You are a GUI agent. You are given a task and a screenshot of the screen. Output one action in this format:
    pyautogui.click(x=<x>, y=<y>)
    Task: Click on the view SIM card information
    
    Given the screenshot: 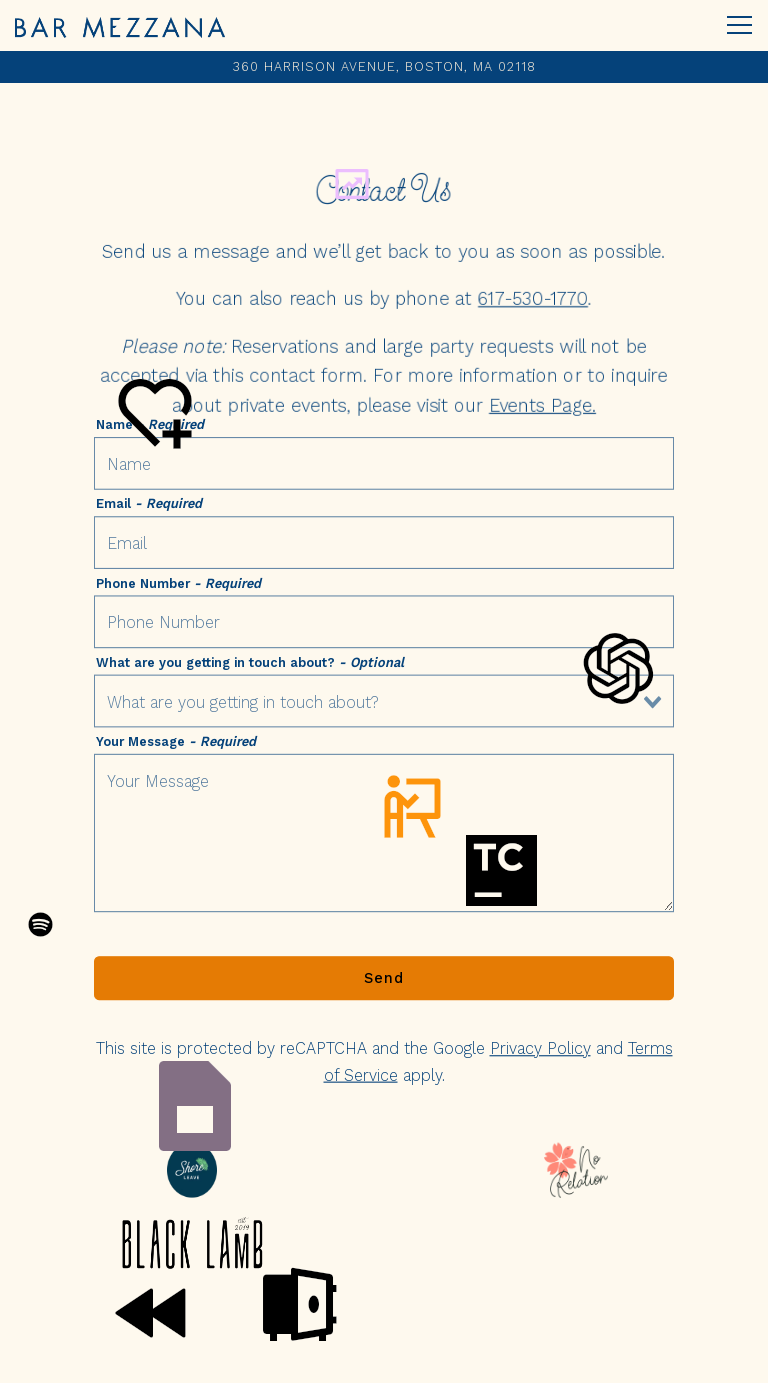 What is the action you would take?
    pyautogui.click(x=195, y=1106)
    